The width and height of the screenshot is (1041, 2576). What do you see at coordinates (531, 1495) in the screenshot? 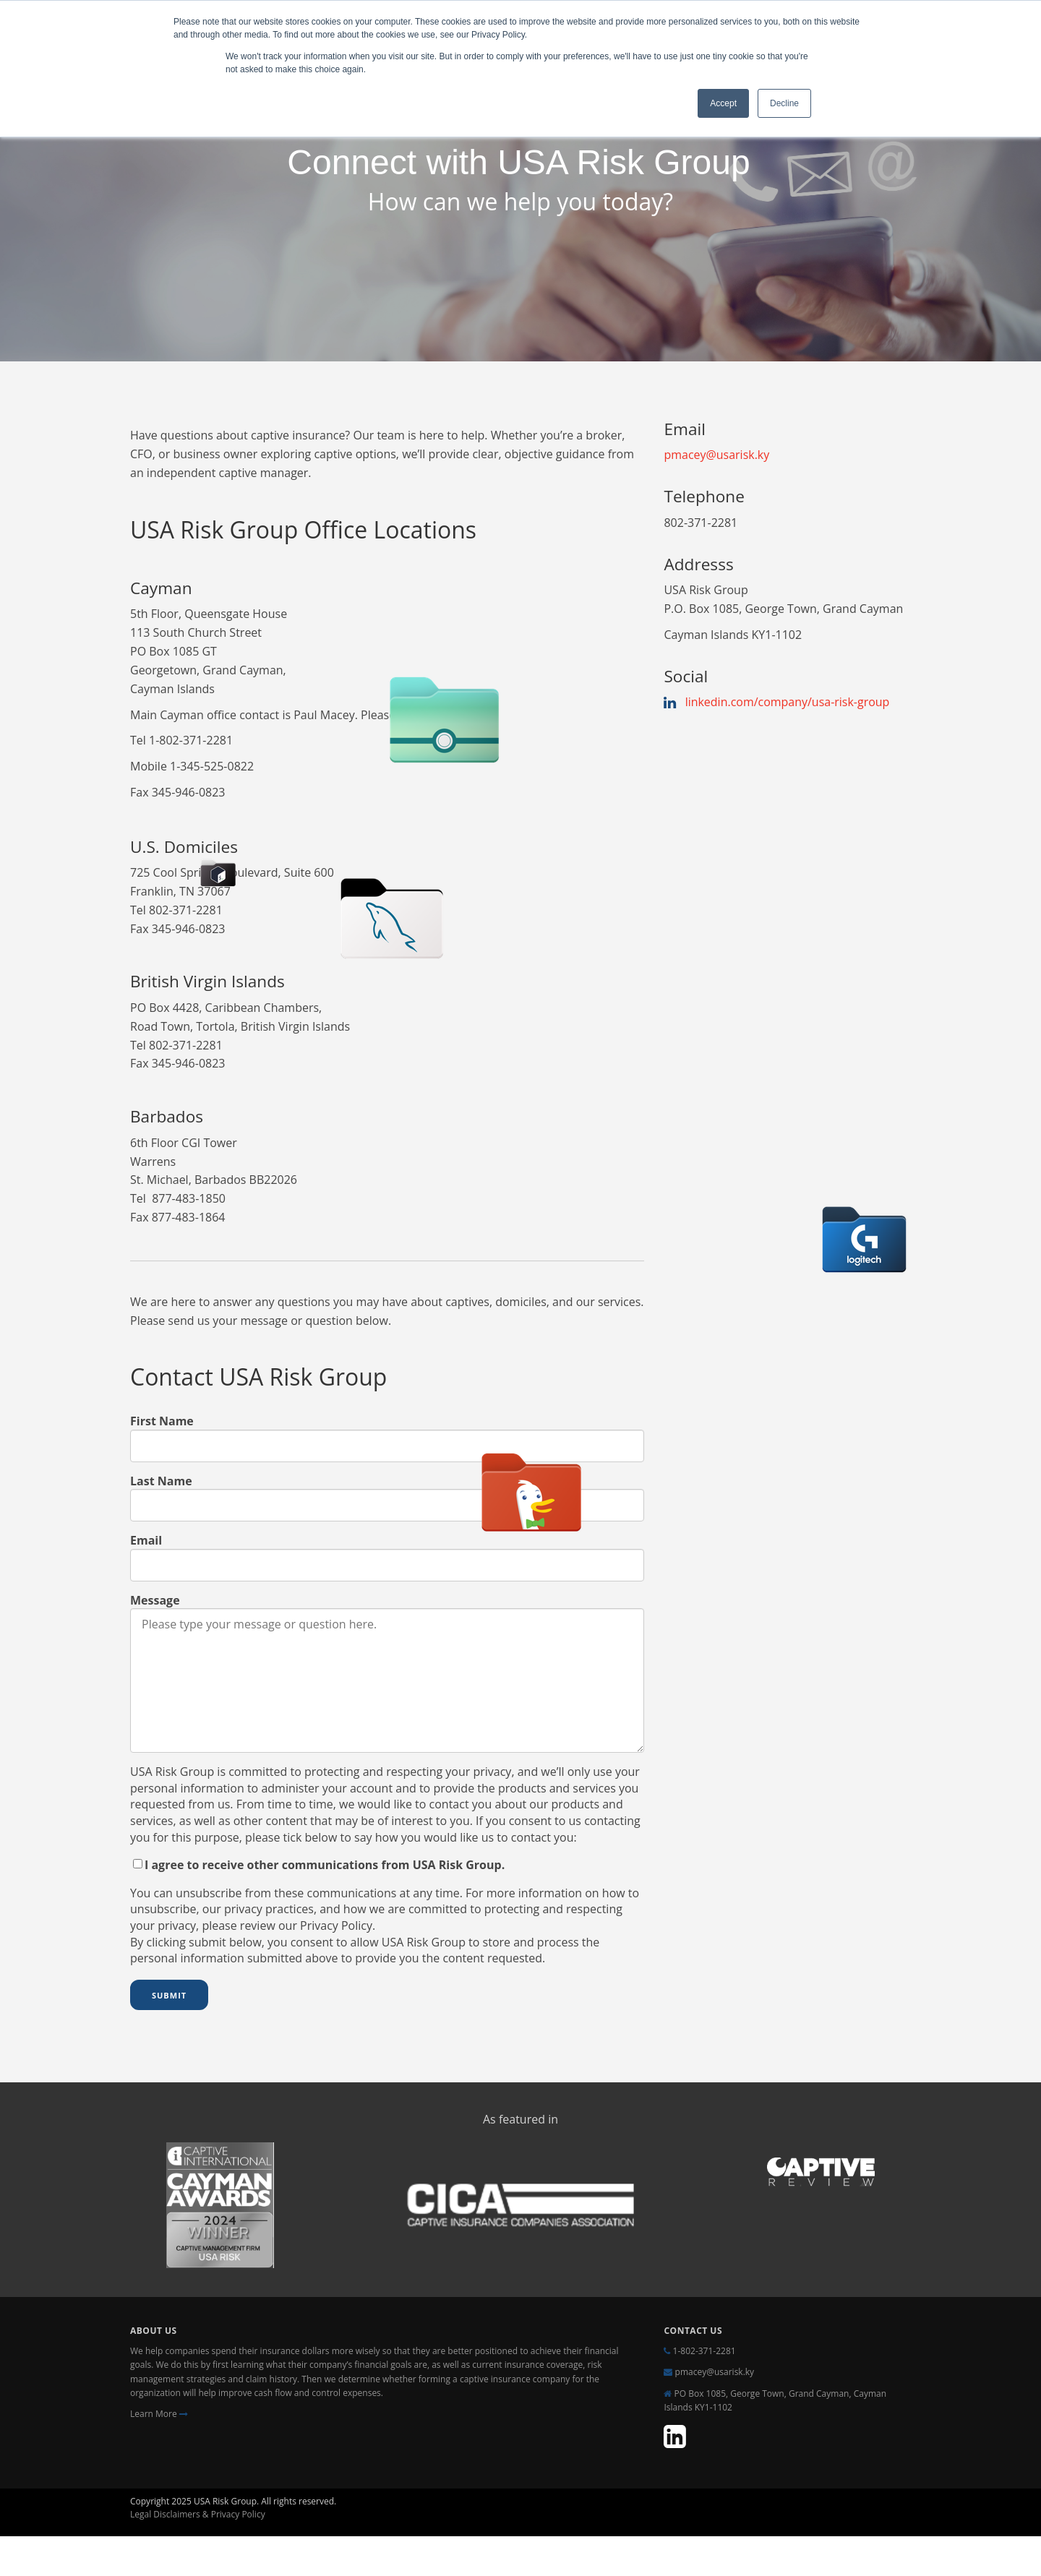
I see `open DuckDuckGo browser downloads folder` at bounding box center [531, 1495].